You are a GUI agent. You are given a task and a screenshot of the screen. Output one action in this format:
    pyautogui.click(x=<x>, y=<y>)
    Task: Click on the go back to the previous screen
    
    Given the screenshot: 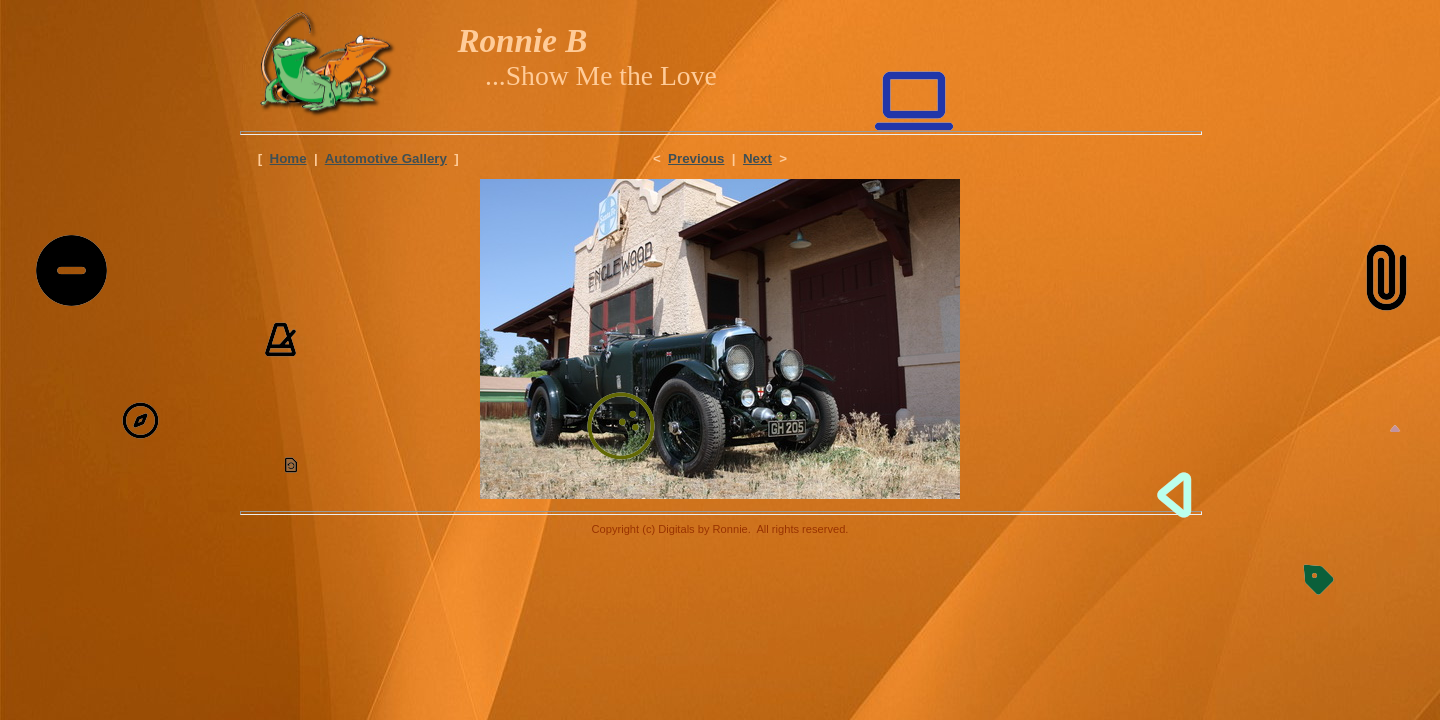 What is the action you would take?
    pyautogui.click(x=1178, y=495)
    